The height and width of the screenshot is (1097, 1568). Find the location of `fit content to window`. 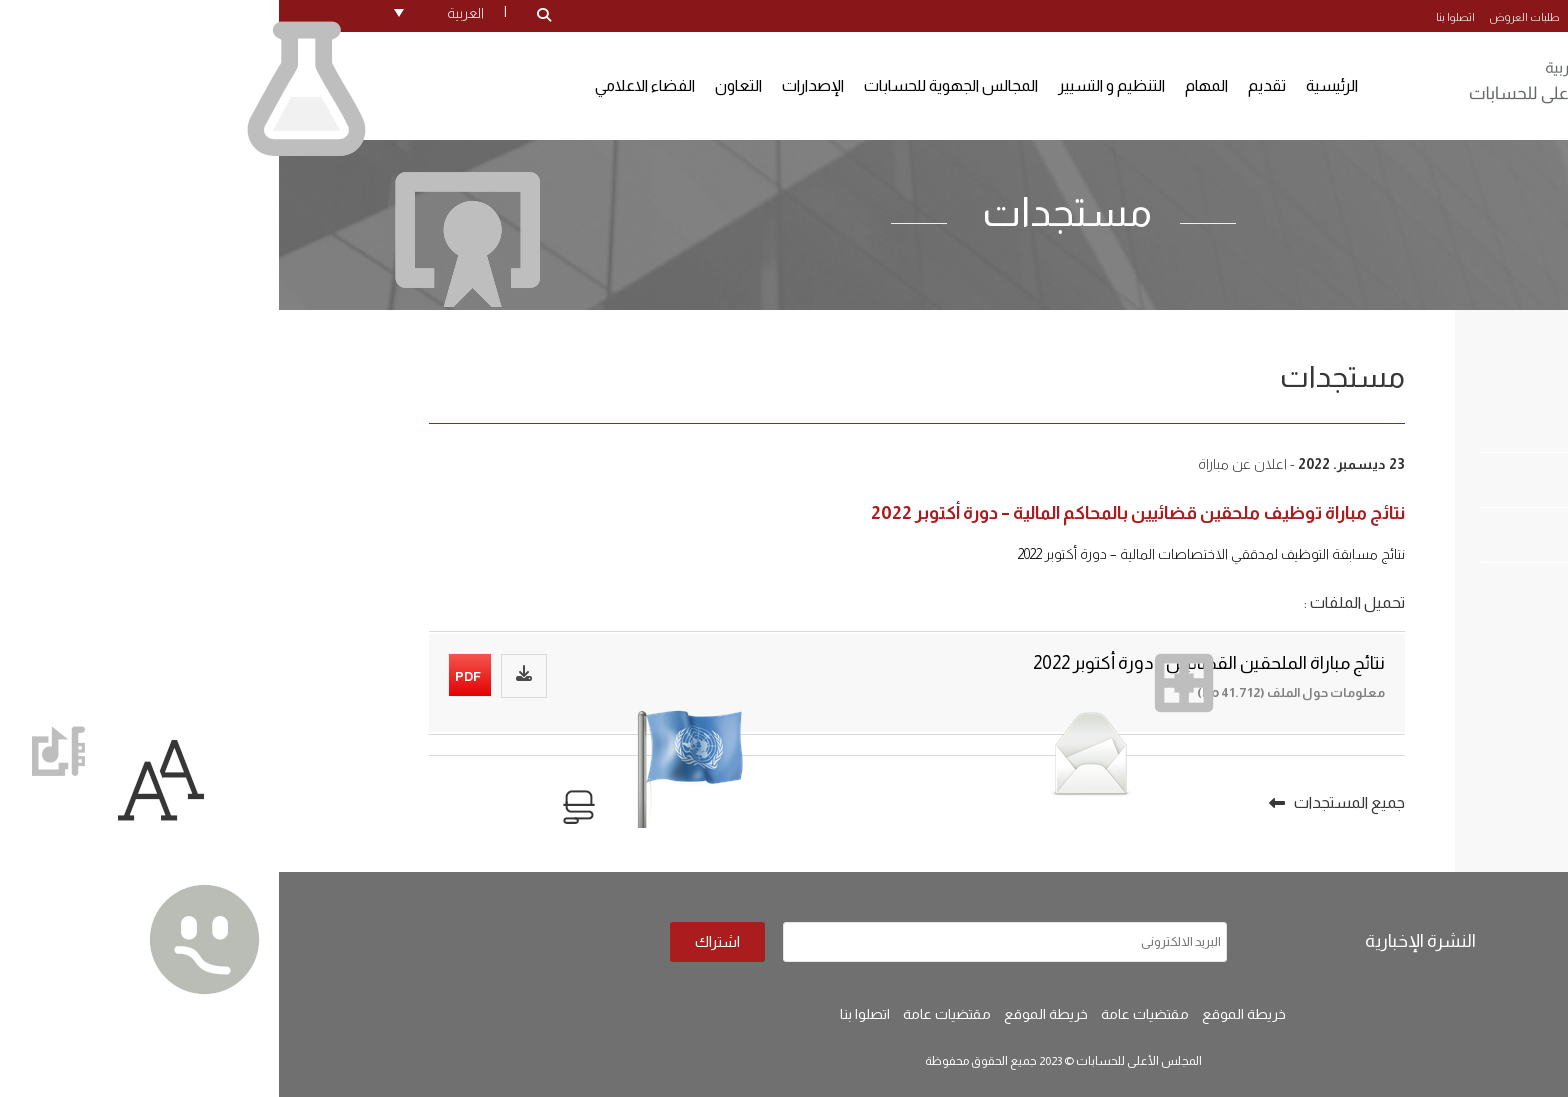

fit content to window is located at coordinates (1184, 683).